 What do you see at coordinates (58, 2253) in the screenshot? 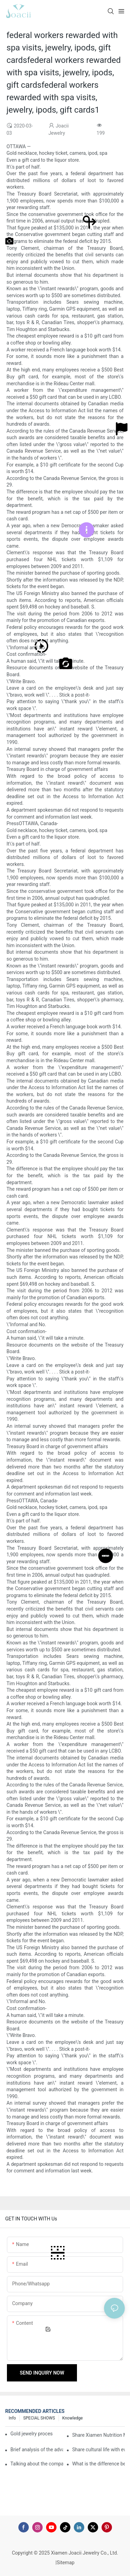
I see `apply horizontal border to selected cells` at bounding box center [58, 2253].